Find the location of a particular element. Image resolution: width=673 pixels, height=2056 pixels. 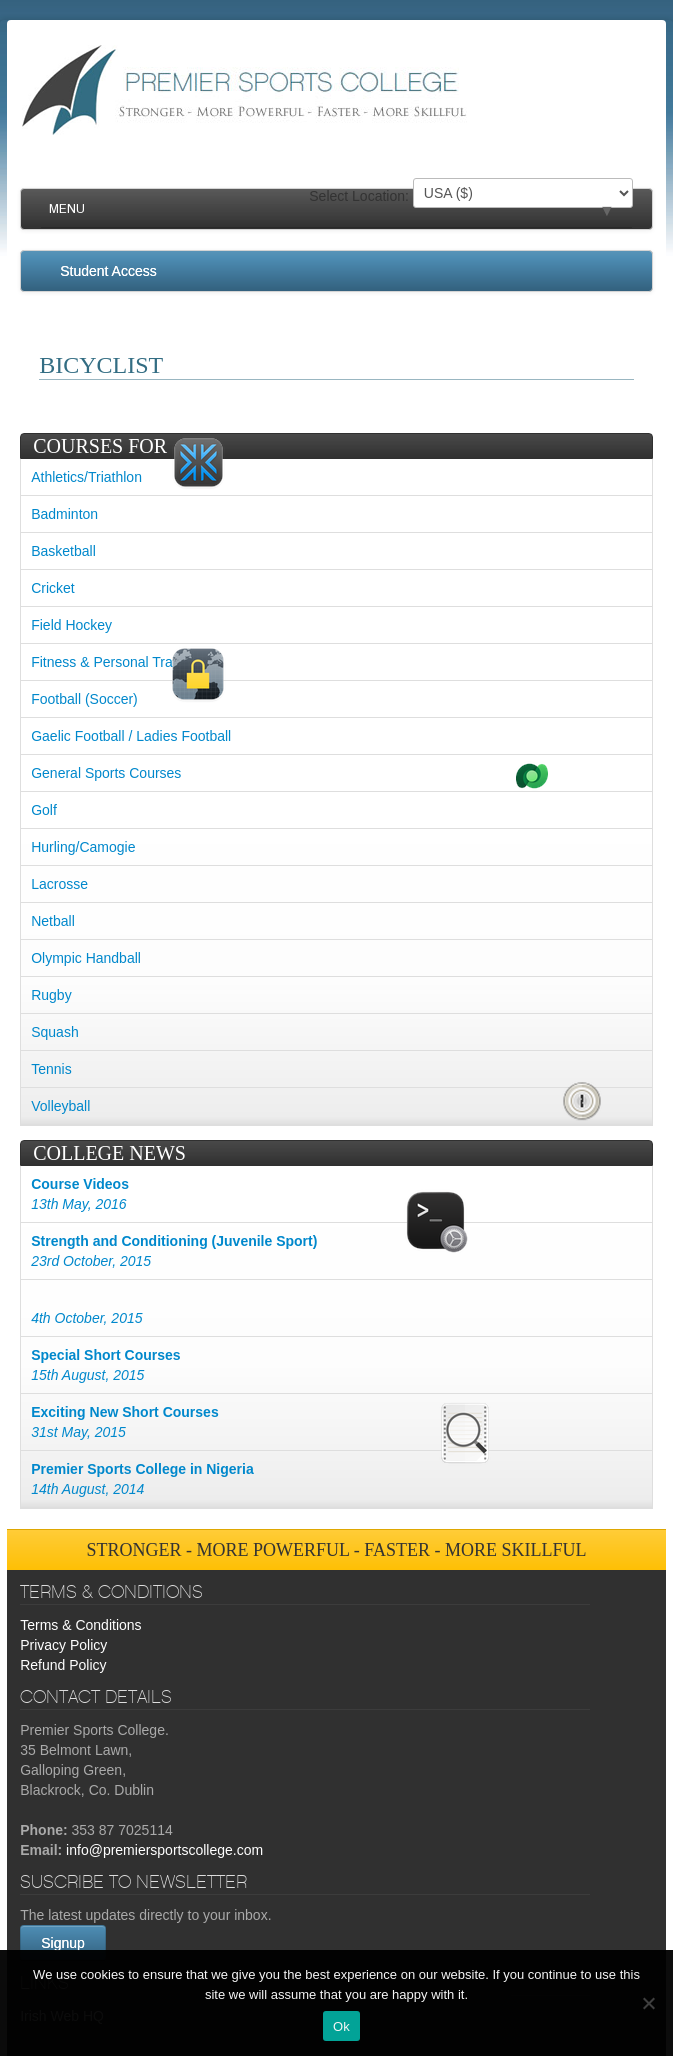

open Microsoft Dataverse app is located at coordinates (532, 776).